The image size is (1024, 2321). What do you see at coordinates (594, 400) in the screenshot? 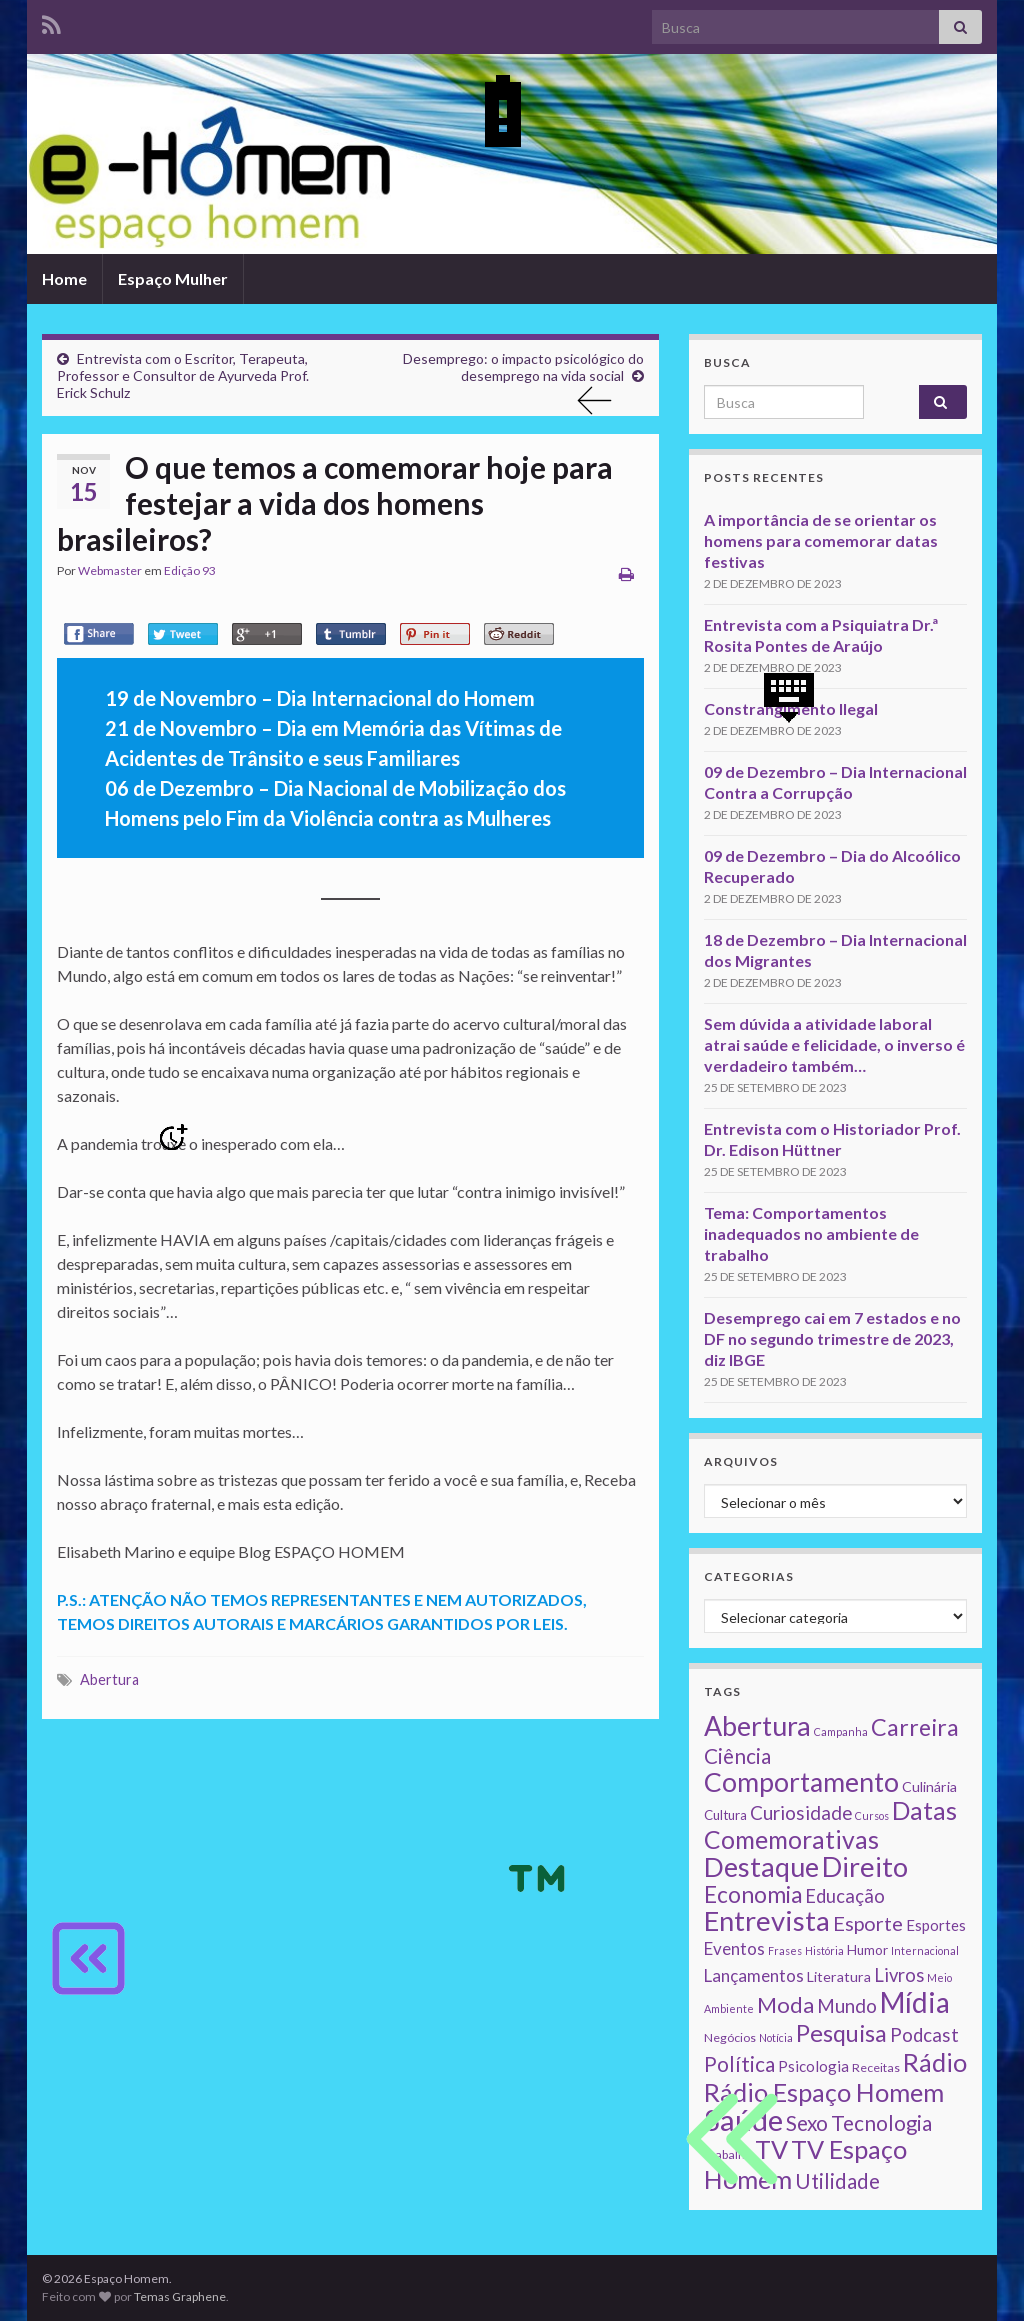
I see `go back to the previous screen` at bounding box center [594, 400].